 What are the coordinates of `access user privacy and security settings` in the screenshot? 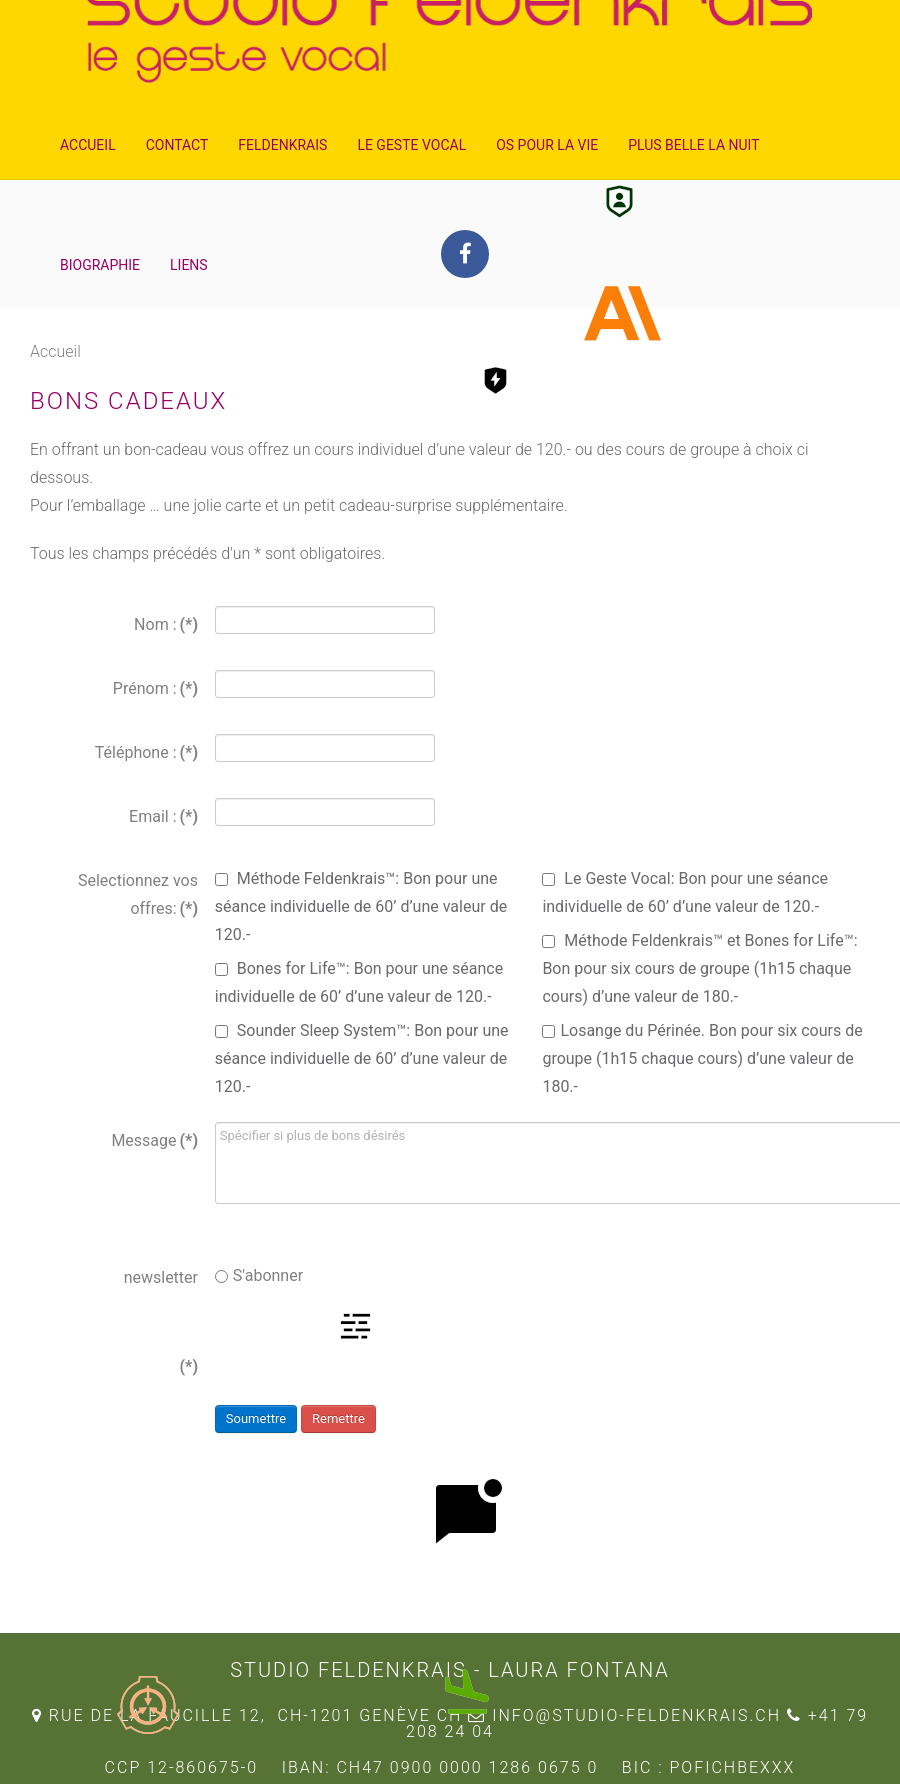 It's located at (619, 201).